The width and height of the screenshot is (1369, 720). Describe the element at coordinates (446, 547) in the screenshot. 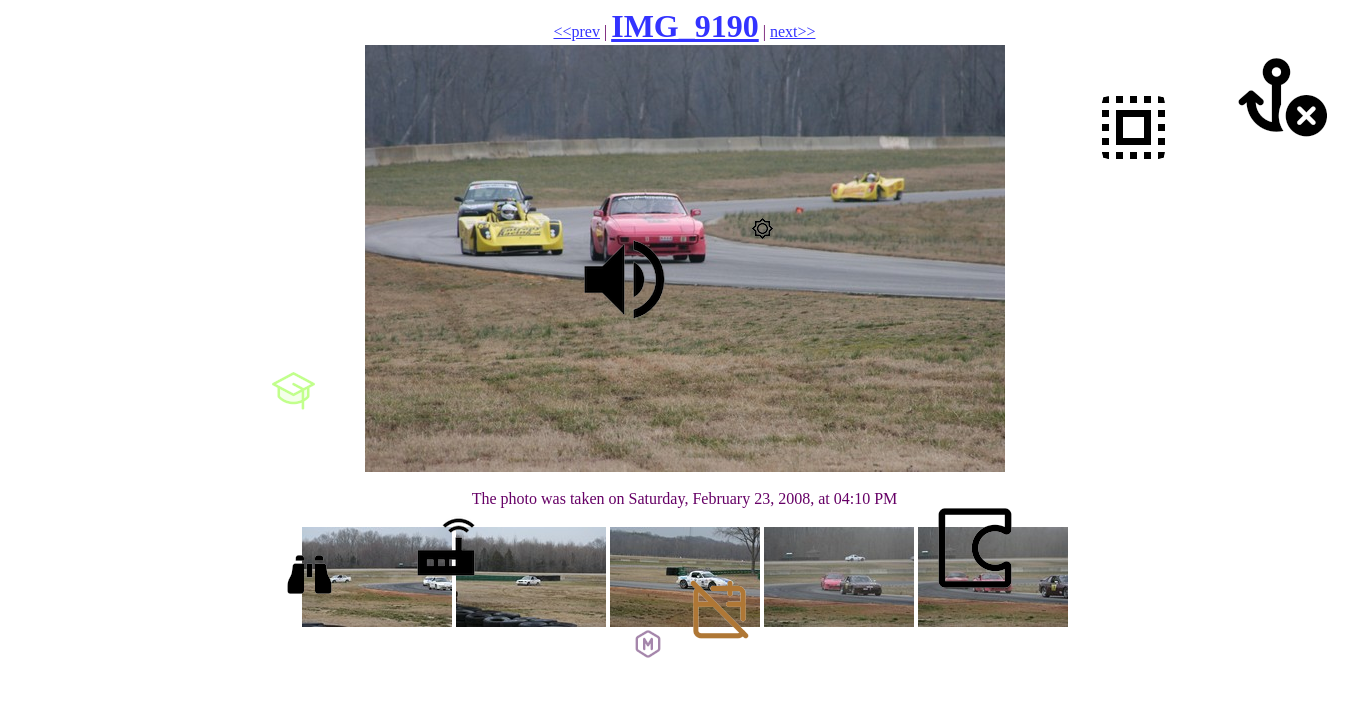

I see `access router or network device settings` at that location.